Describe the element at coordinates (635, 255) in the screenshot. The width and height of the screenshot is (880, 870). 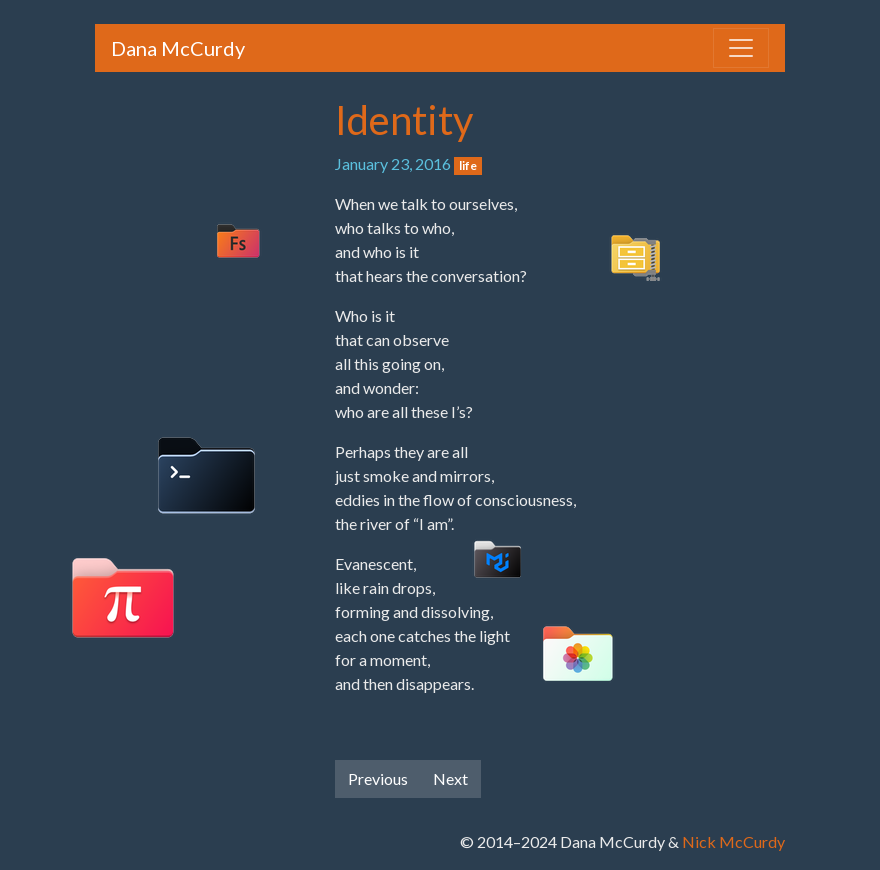
I see `open compressed files folder` at that location.